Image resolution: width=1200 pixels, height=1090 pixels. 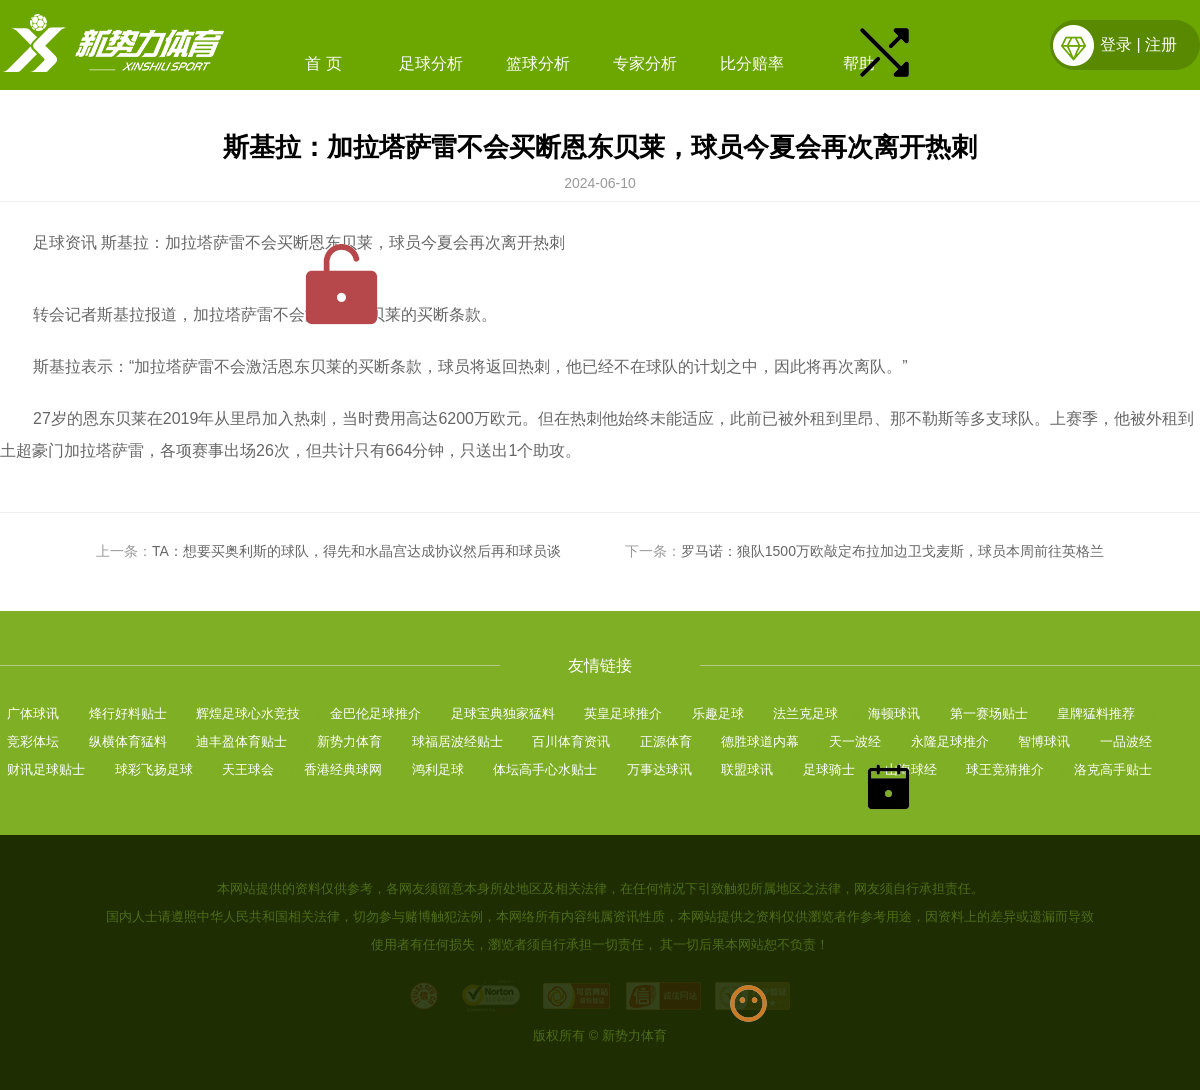 I want to click on shuffle or randomize playback order, so click(x=884, y=52).